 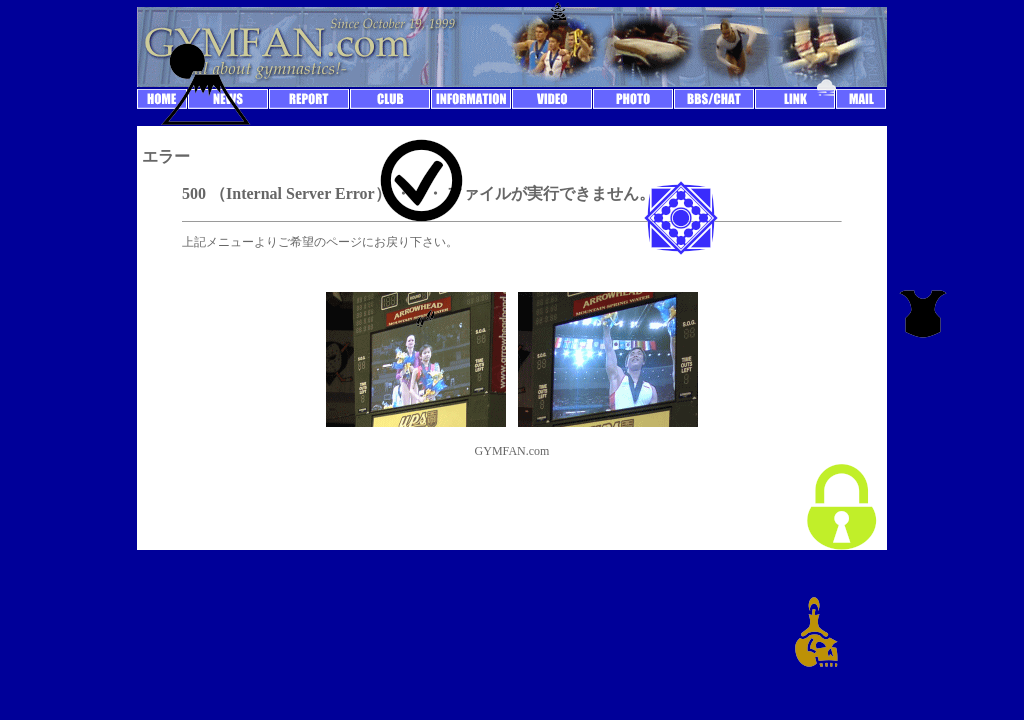 What do you see at coordinates (842, 507) in the screenshot?
I see `lock or secure this item` at bounding box center [842, 507].